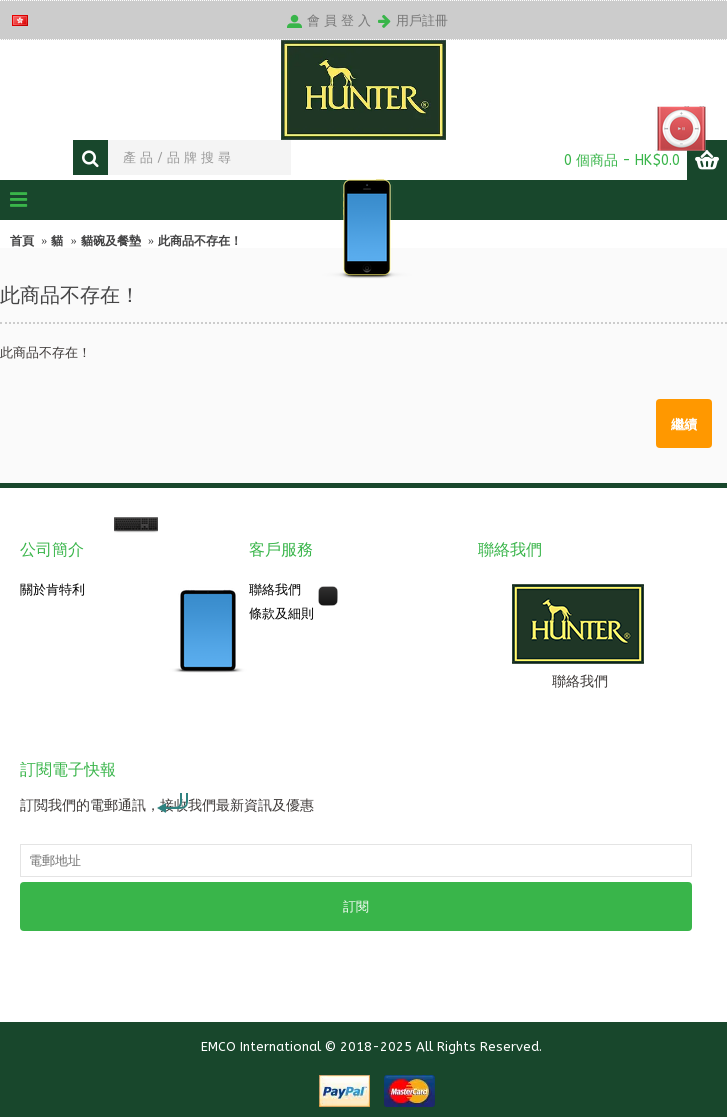 The image size is (727, 1117). Describe the element at coordinates (367, 229) in the screenshot. I see `connected iPhone 5c device` at that location.